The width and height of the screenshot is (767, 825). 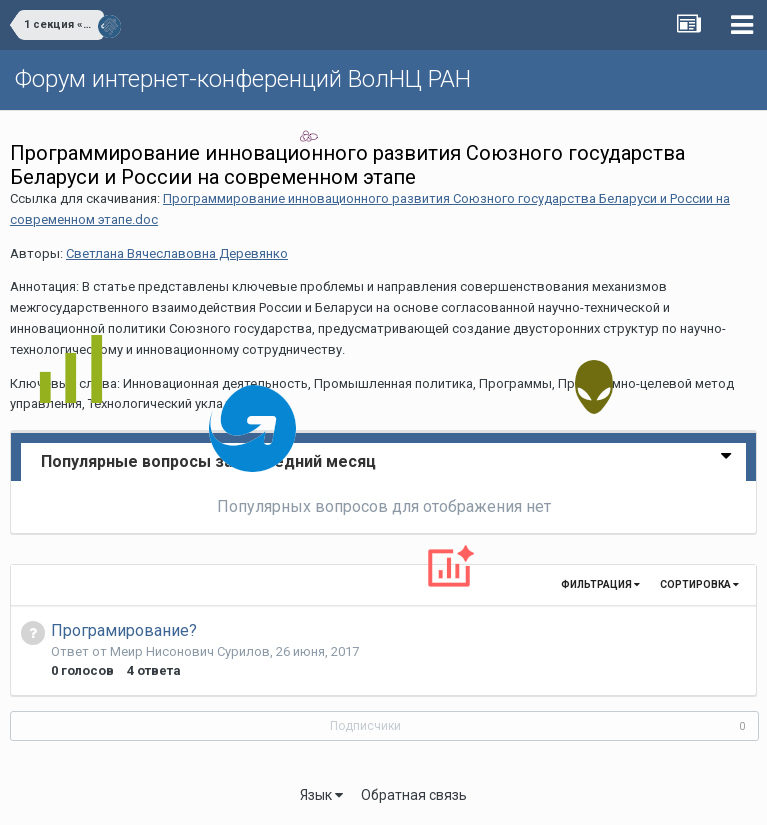 What do you see at coordinates (594, 387) in the screenshot?
I see `Alienware brand logo` at bounding box center [594, 387].